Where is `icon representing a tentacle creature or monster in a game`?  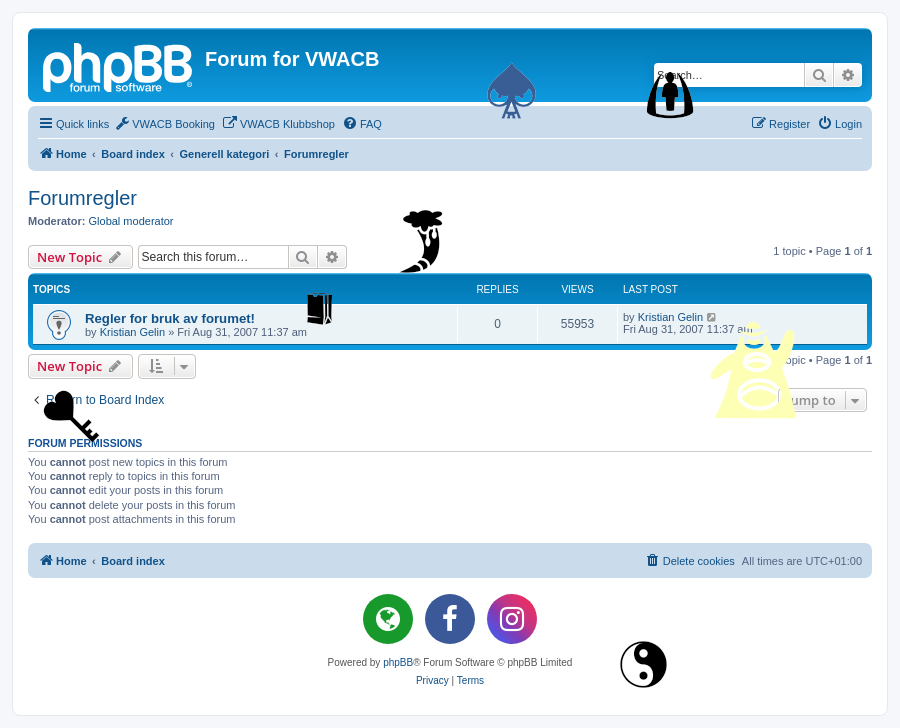
icon representing a tentacle creature or monster in a game is located at coordinates (754, 368).